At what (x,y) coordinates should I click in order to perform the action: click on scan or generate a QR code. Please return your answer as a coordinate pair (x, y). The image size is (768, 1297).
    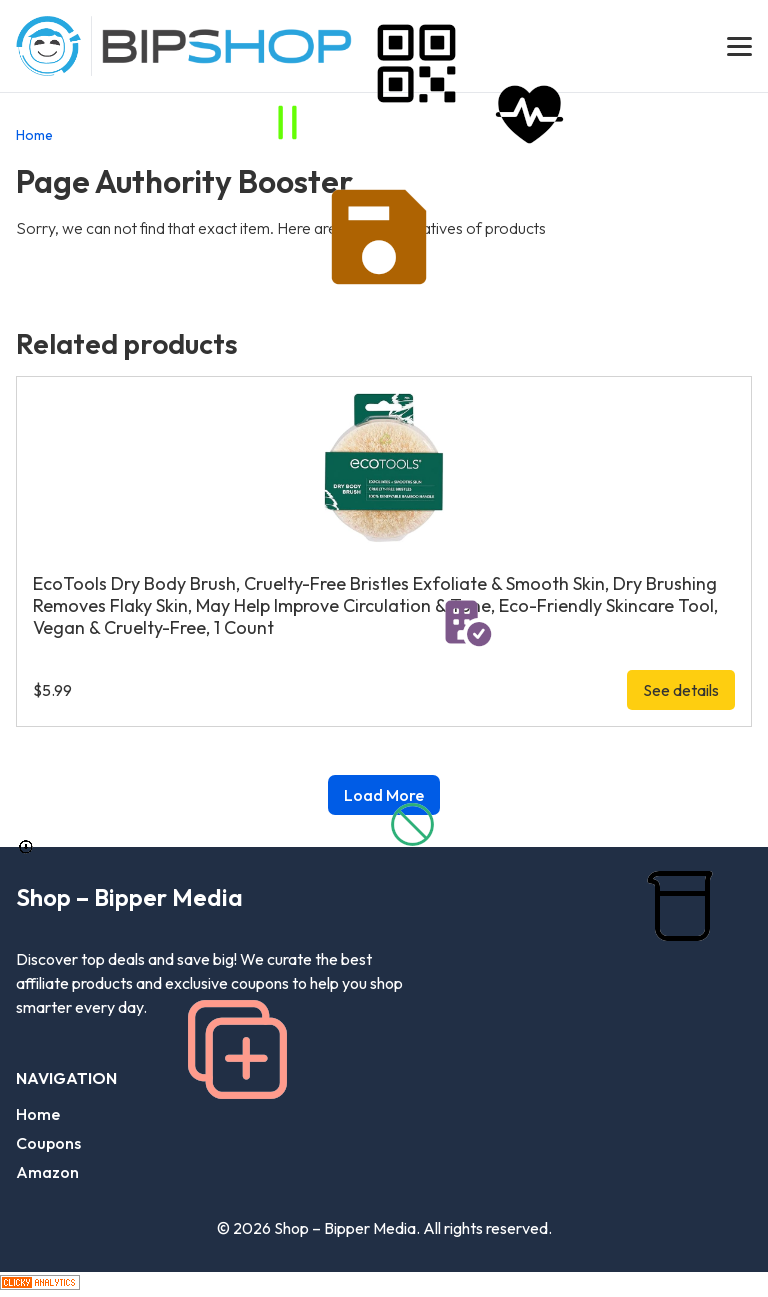
    Looking at the image, I should click on (416, 63).